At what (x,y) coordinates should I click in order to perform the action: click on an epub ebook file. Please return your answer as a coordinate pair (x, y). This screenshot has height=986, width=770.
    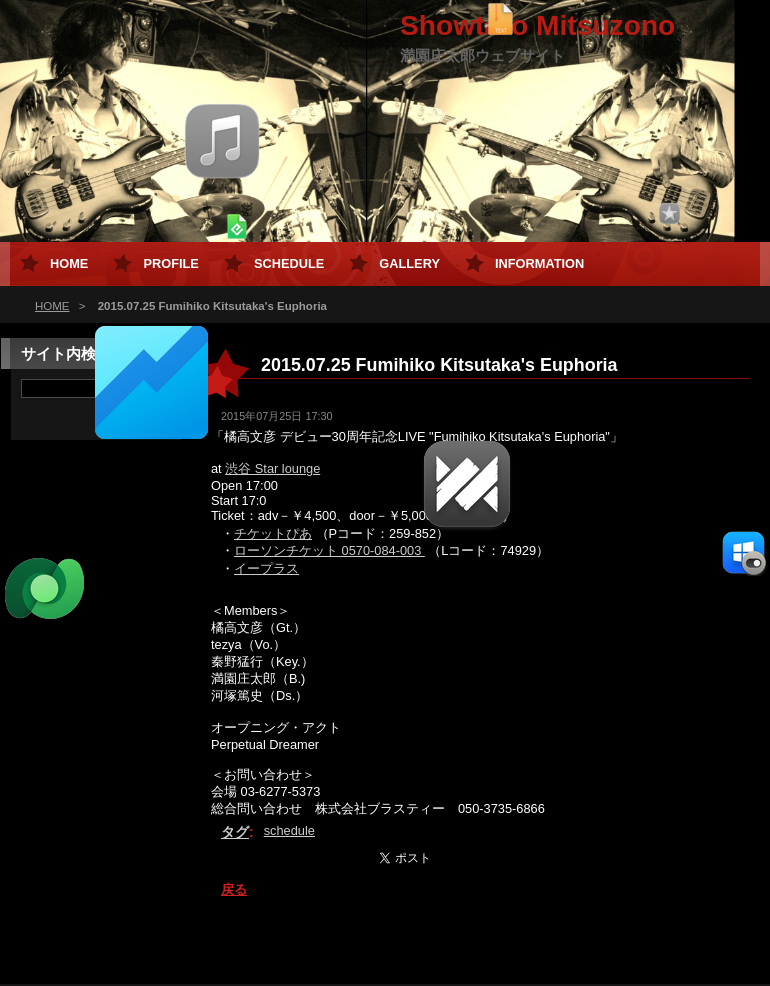
    Looking at the image, I should click on (237, 227).